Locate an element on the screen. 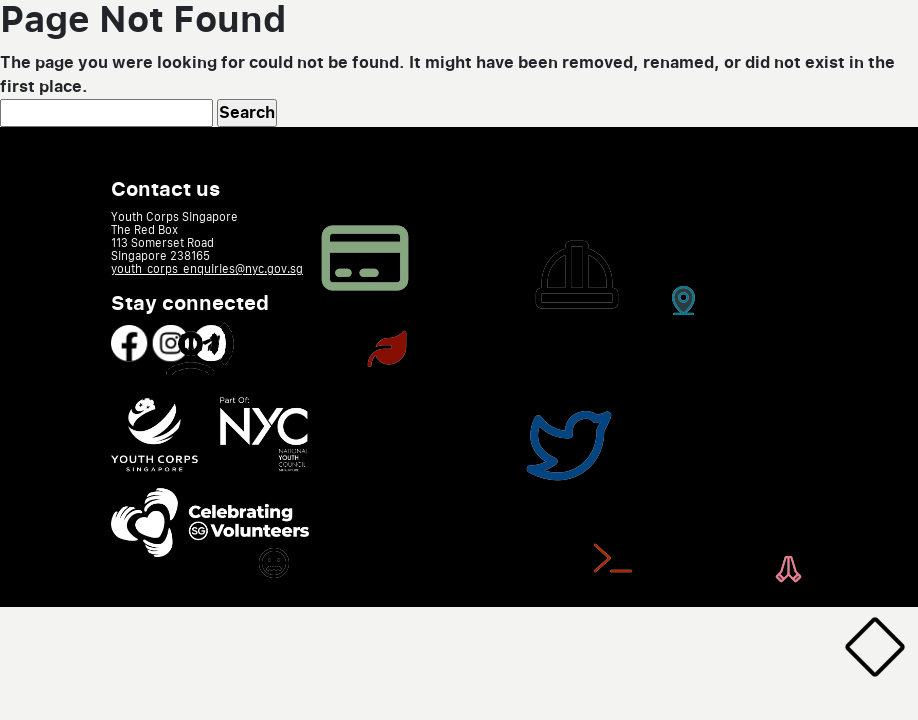  share to twitter is located at coordinates (569, 446).